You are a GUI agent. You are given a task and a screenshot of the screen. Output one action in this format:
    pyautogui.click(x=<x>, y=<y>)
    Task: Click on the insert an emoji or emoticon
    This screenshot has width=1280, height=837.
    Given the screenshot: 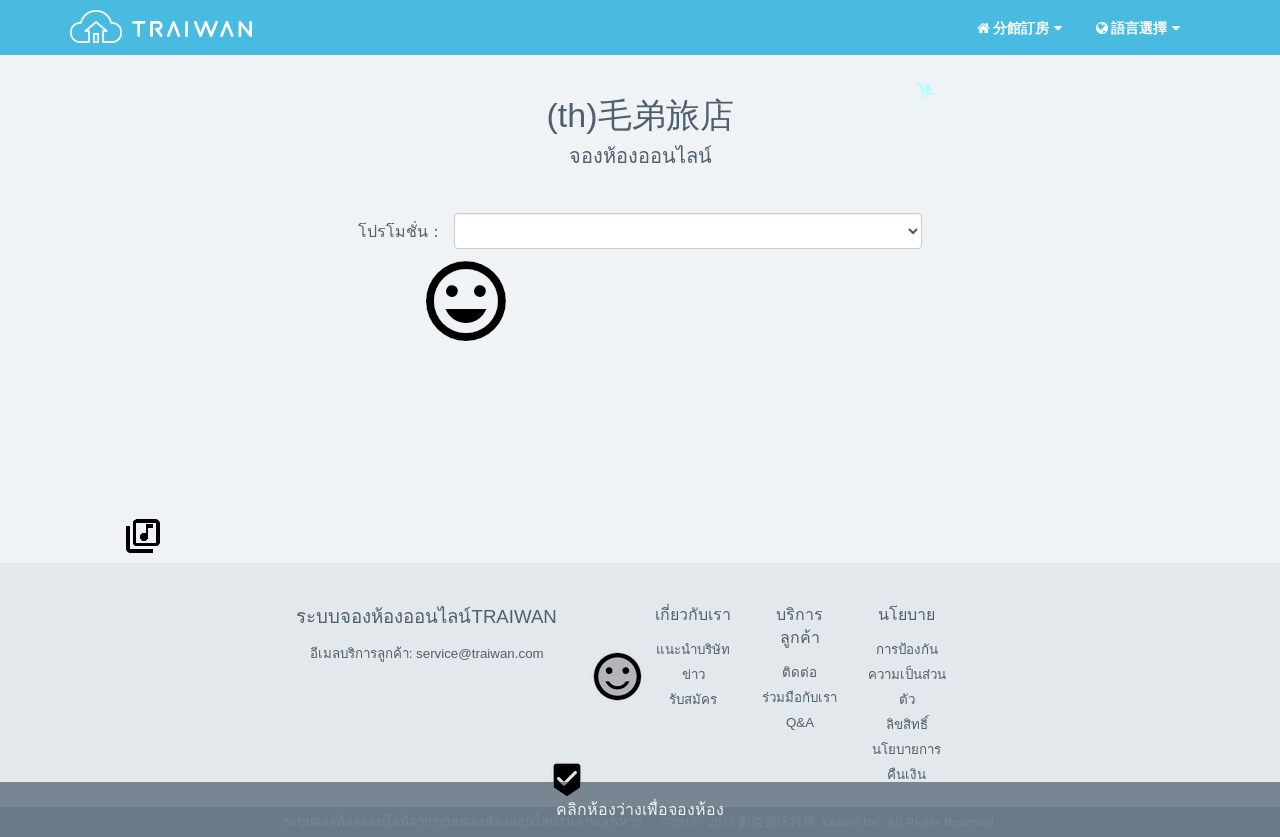 What is the action you would take?
    pyautogui.click(x=466, y=301)
    